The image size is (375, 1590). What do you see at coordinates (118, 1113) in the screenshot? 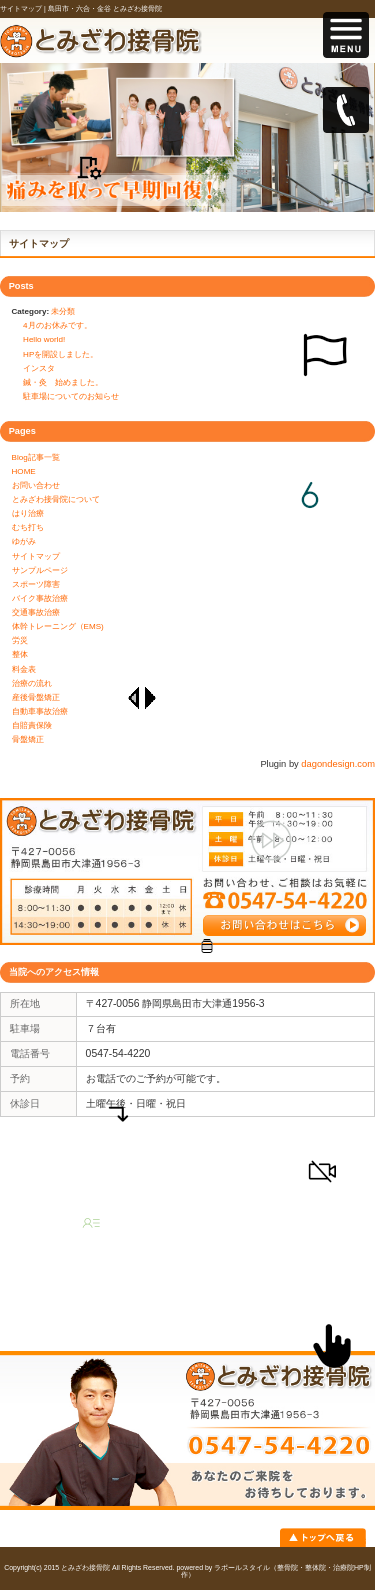
I see `move content right then down` at bounding box center [118, 1113].